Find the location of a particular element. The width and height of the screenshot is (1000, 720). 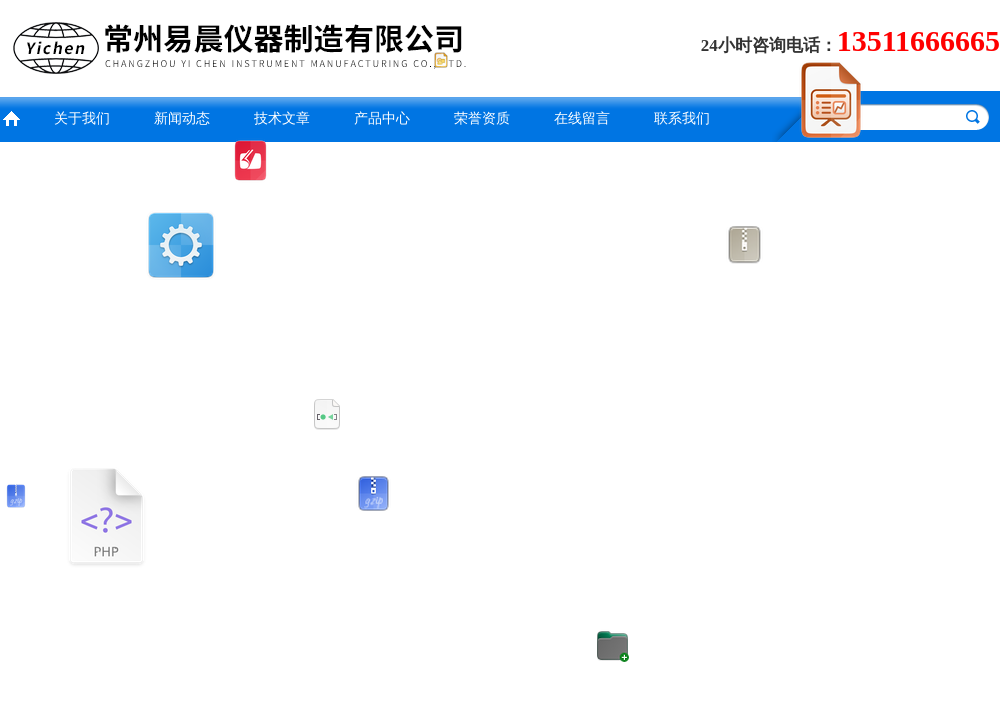

ms-dos or windows executable file is located at coordinates (181, 245).